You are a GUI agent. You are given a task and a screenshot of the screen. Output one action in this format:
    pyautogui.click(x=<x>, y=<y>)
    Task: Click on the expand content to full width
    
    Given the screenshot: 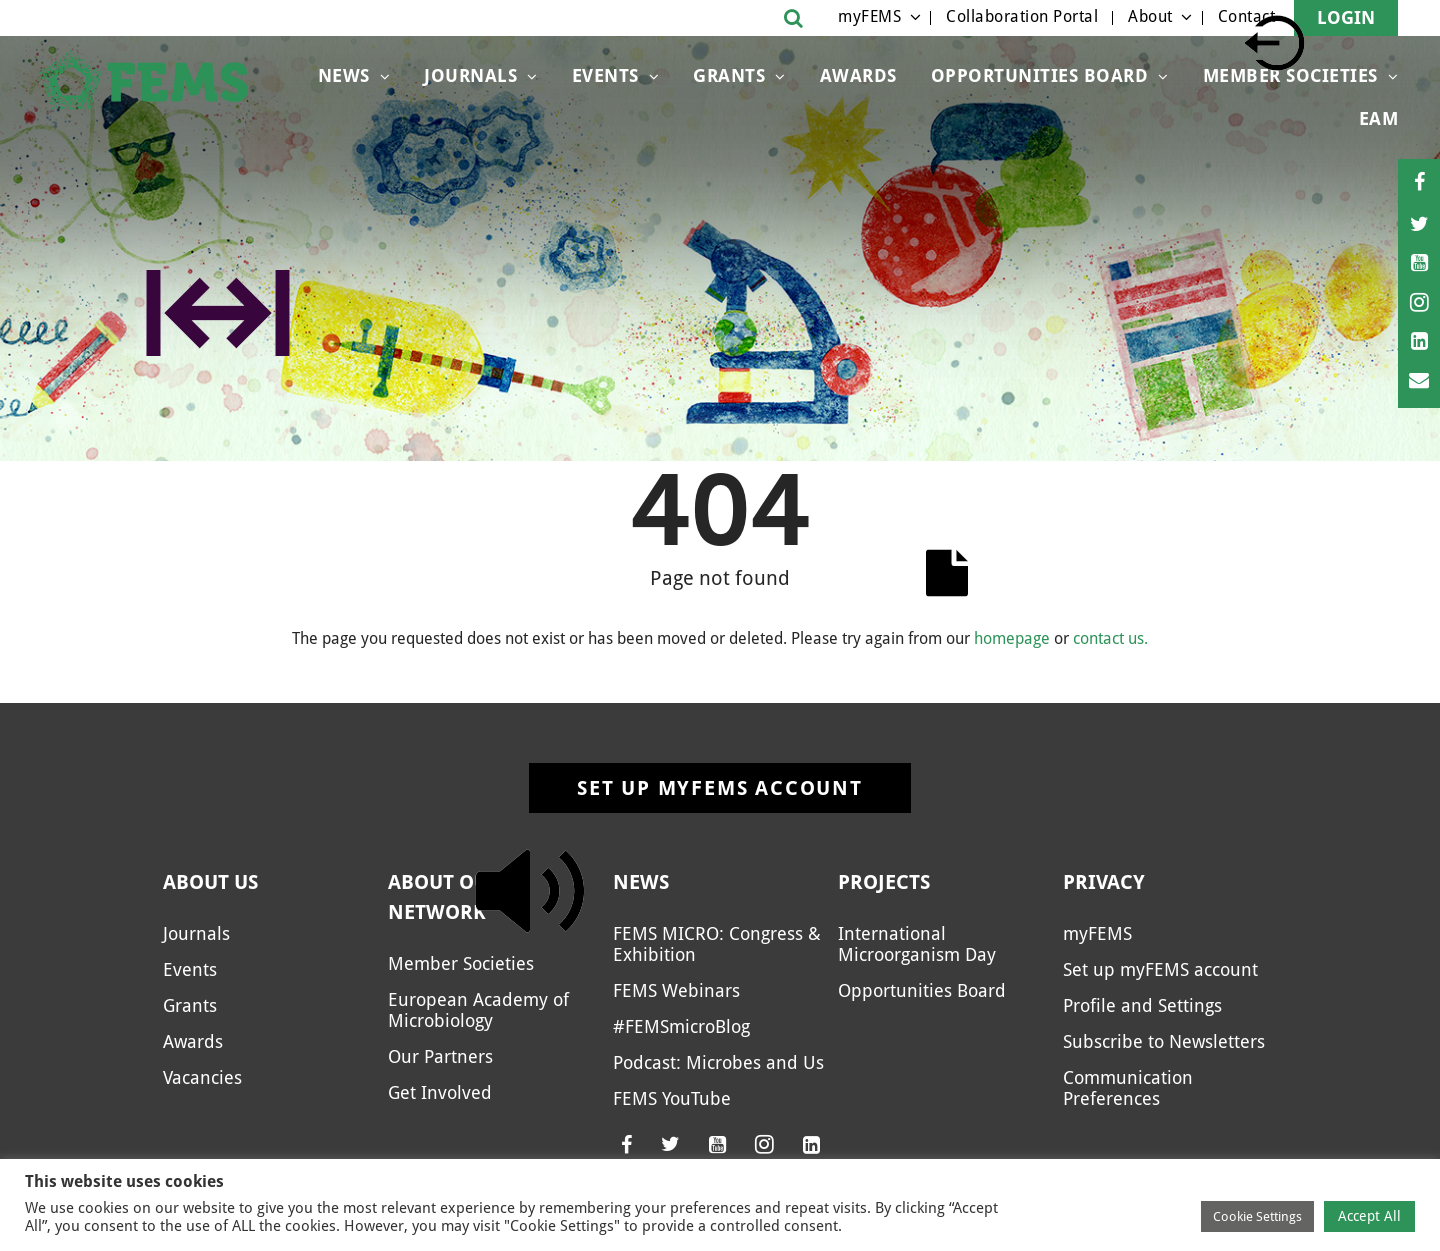 What is the action you would take?
    pyautogui.click(x=218, y=313)
    